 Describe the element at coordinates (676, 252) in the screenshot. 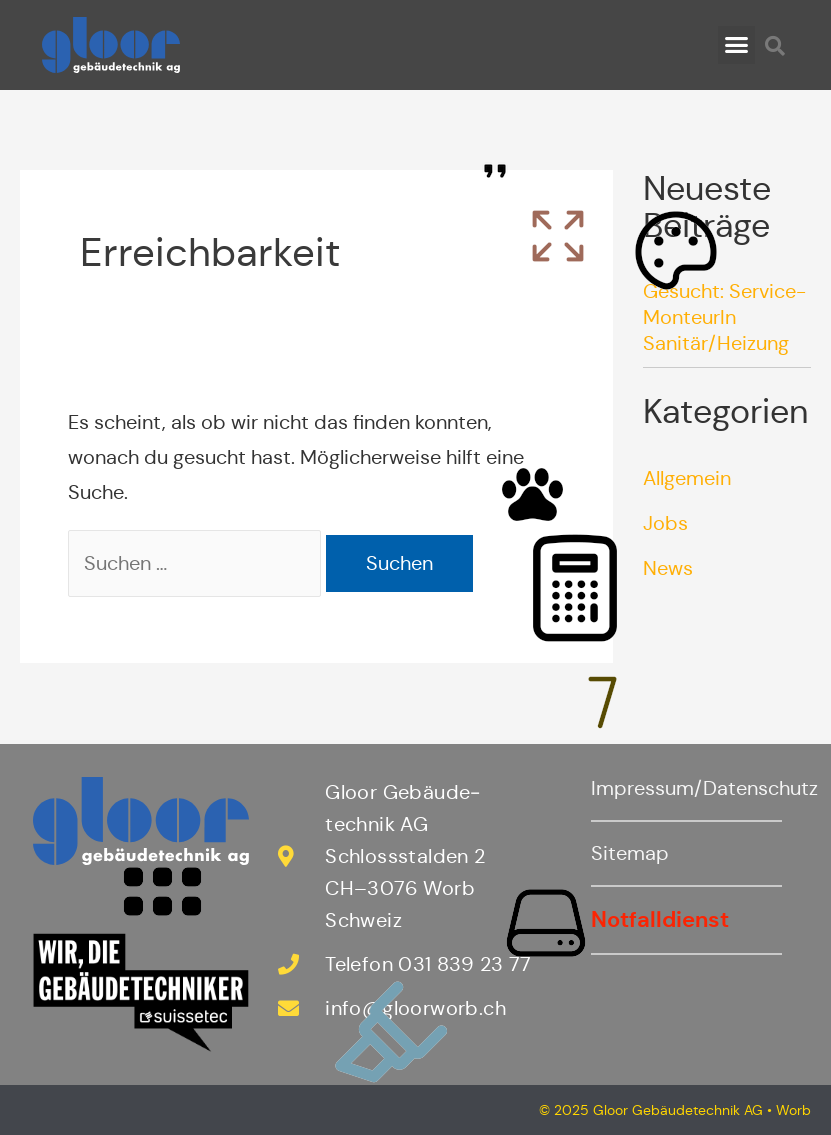

I see `access color or theme customization options` at that location.